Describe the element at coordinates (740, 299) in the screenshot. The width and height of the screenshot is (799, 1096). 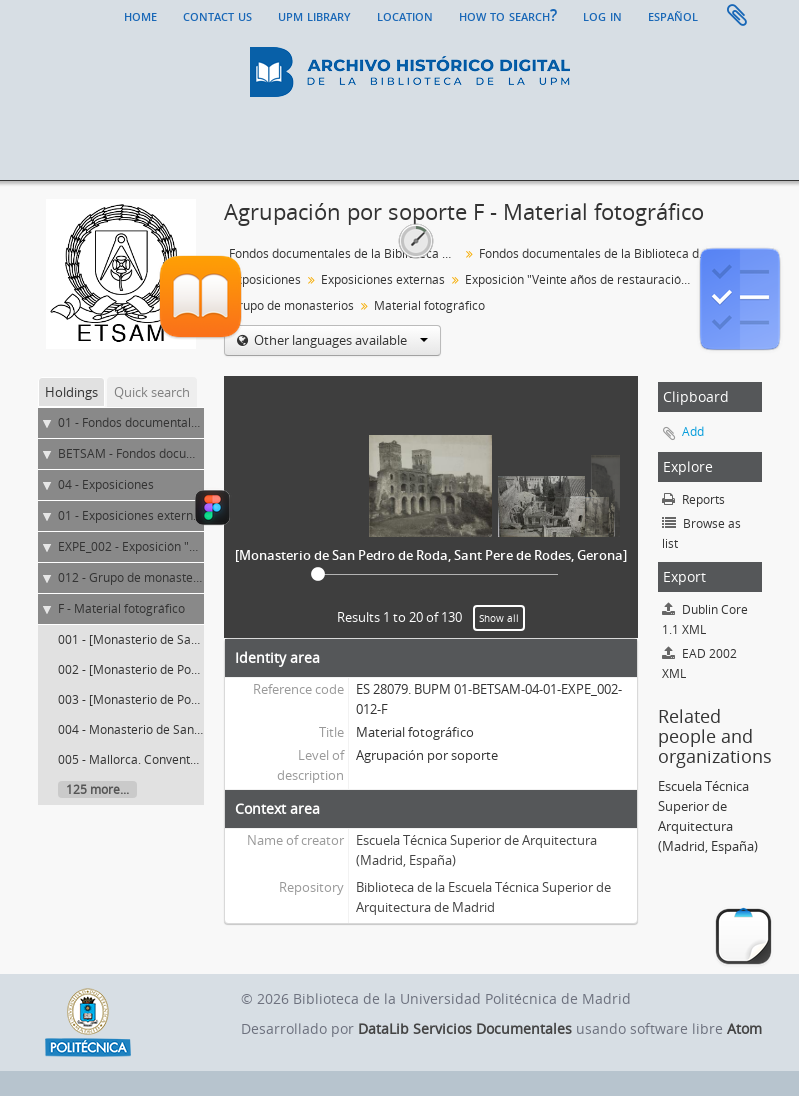
I see `open the GNOME To Do task manager app` at that location.